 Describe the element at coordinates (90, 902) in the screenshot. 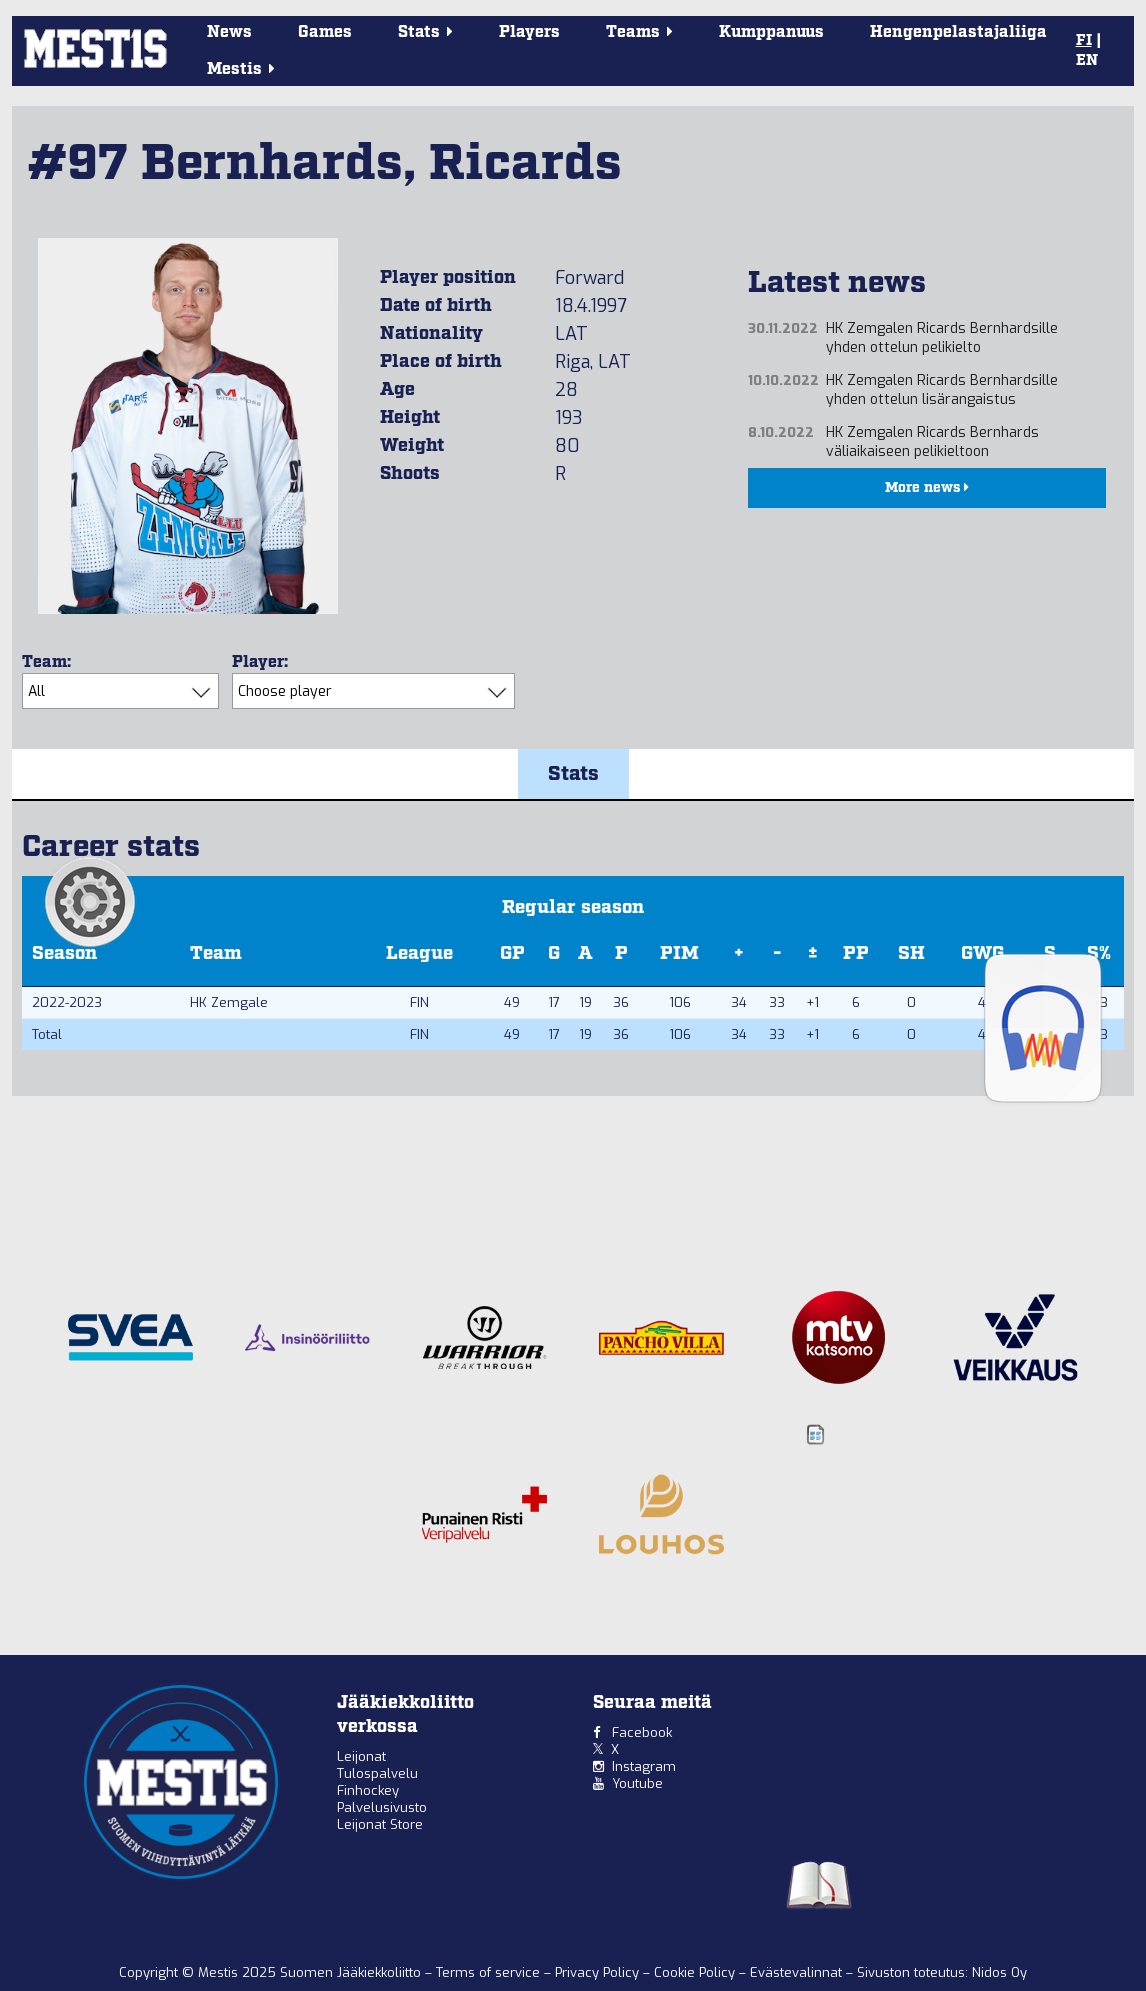

I see `open system preferences` at that location.